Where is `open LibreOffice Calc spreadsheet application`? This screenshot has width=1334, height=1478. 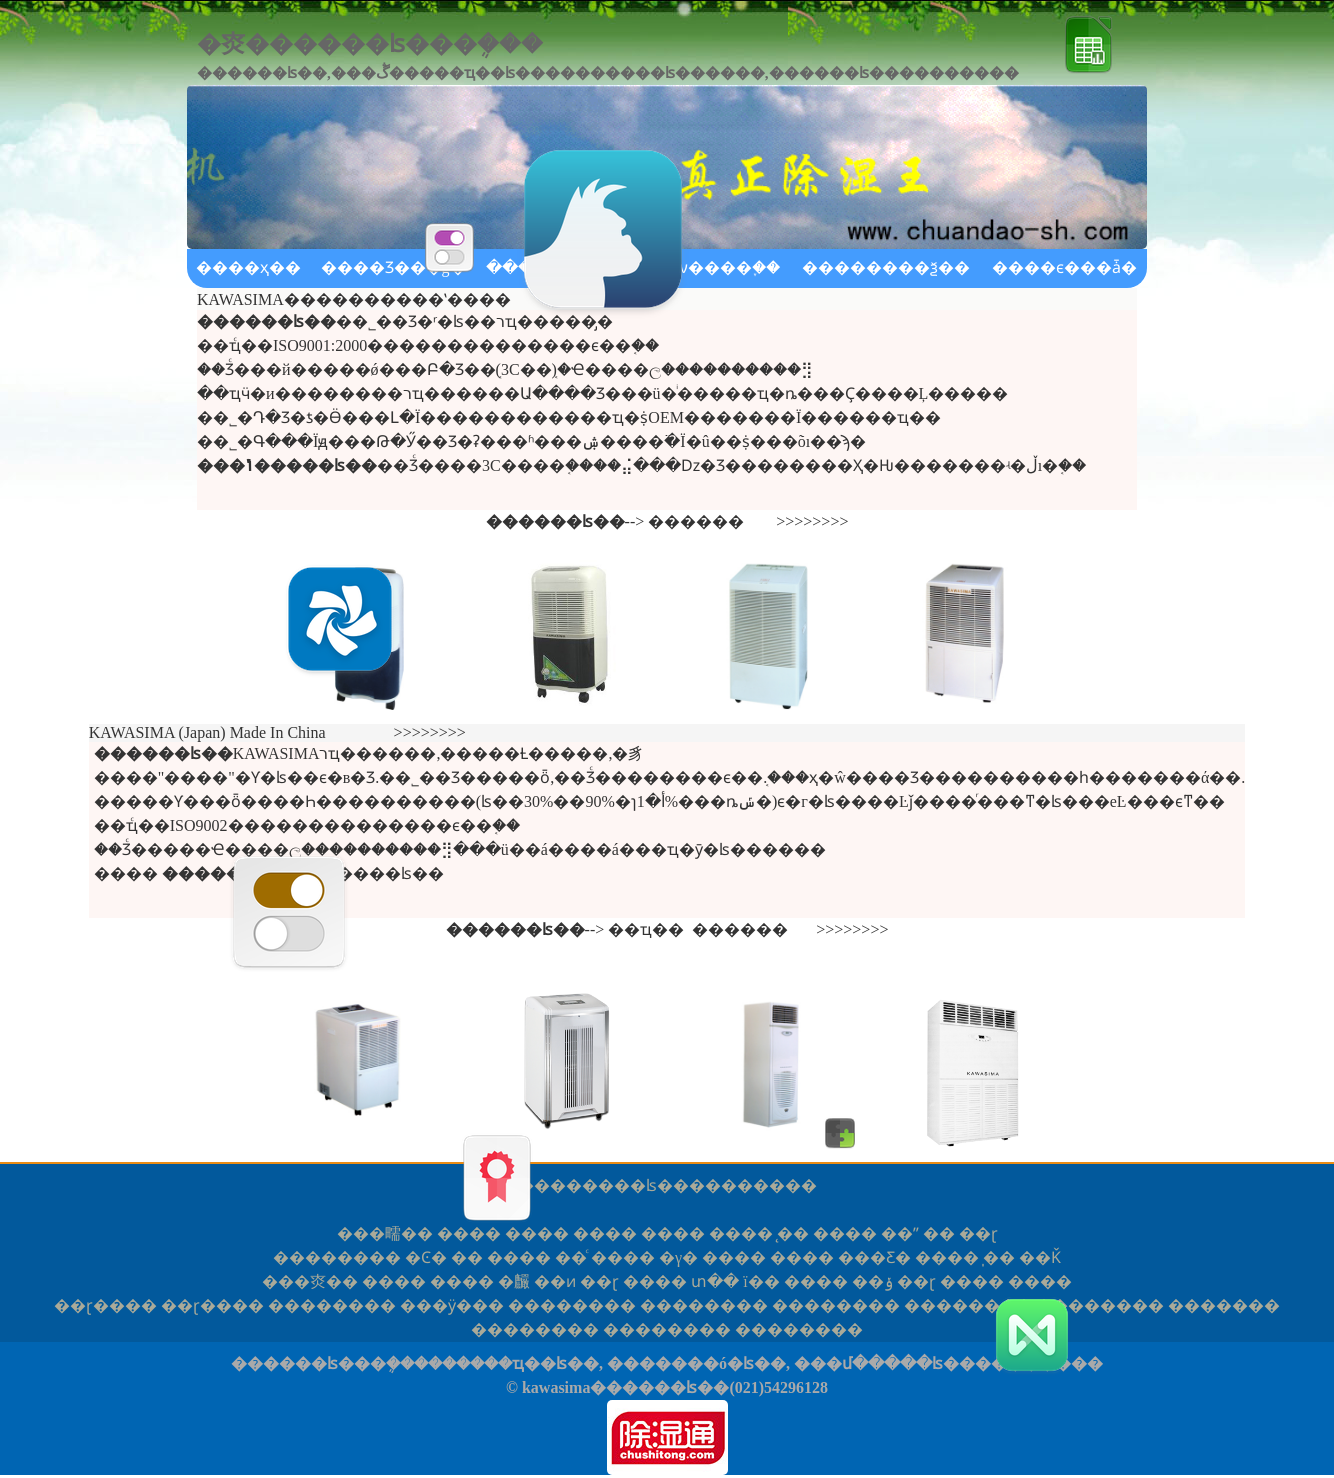 open LibreOffice Calc spreadsheet application is located at coordinates (1088, 44).